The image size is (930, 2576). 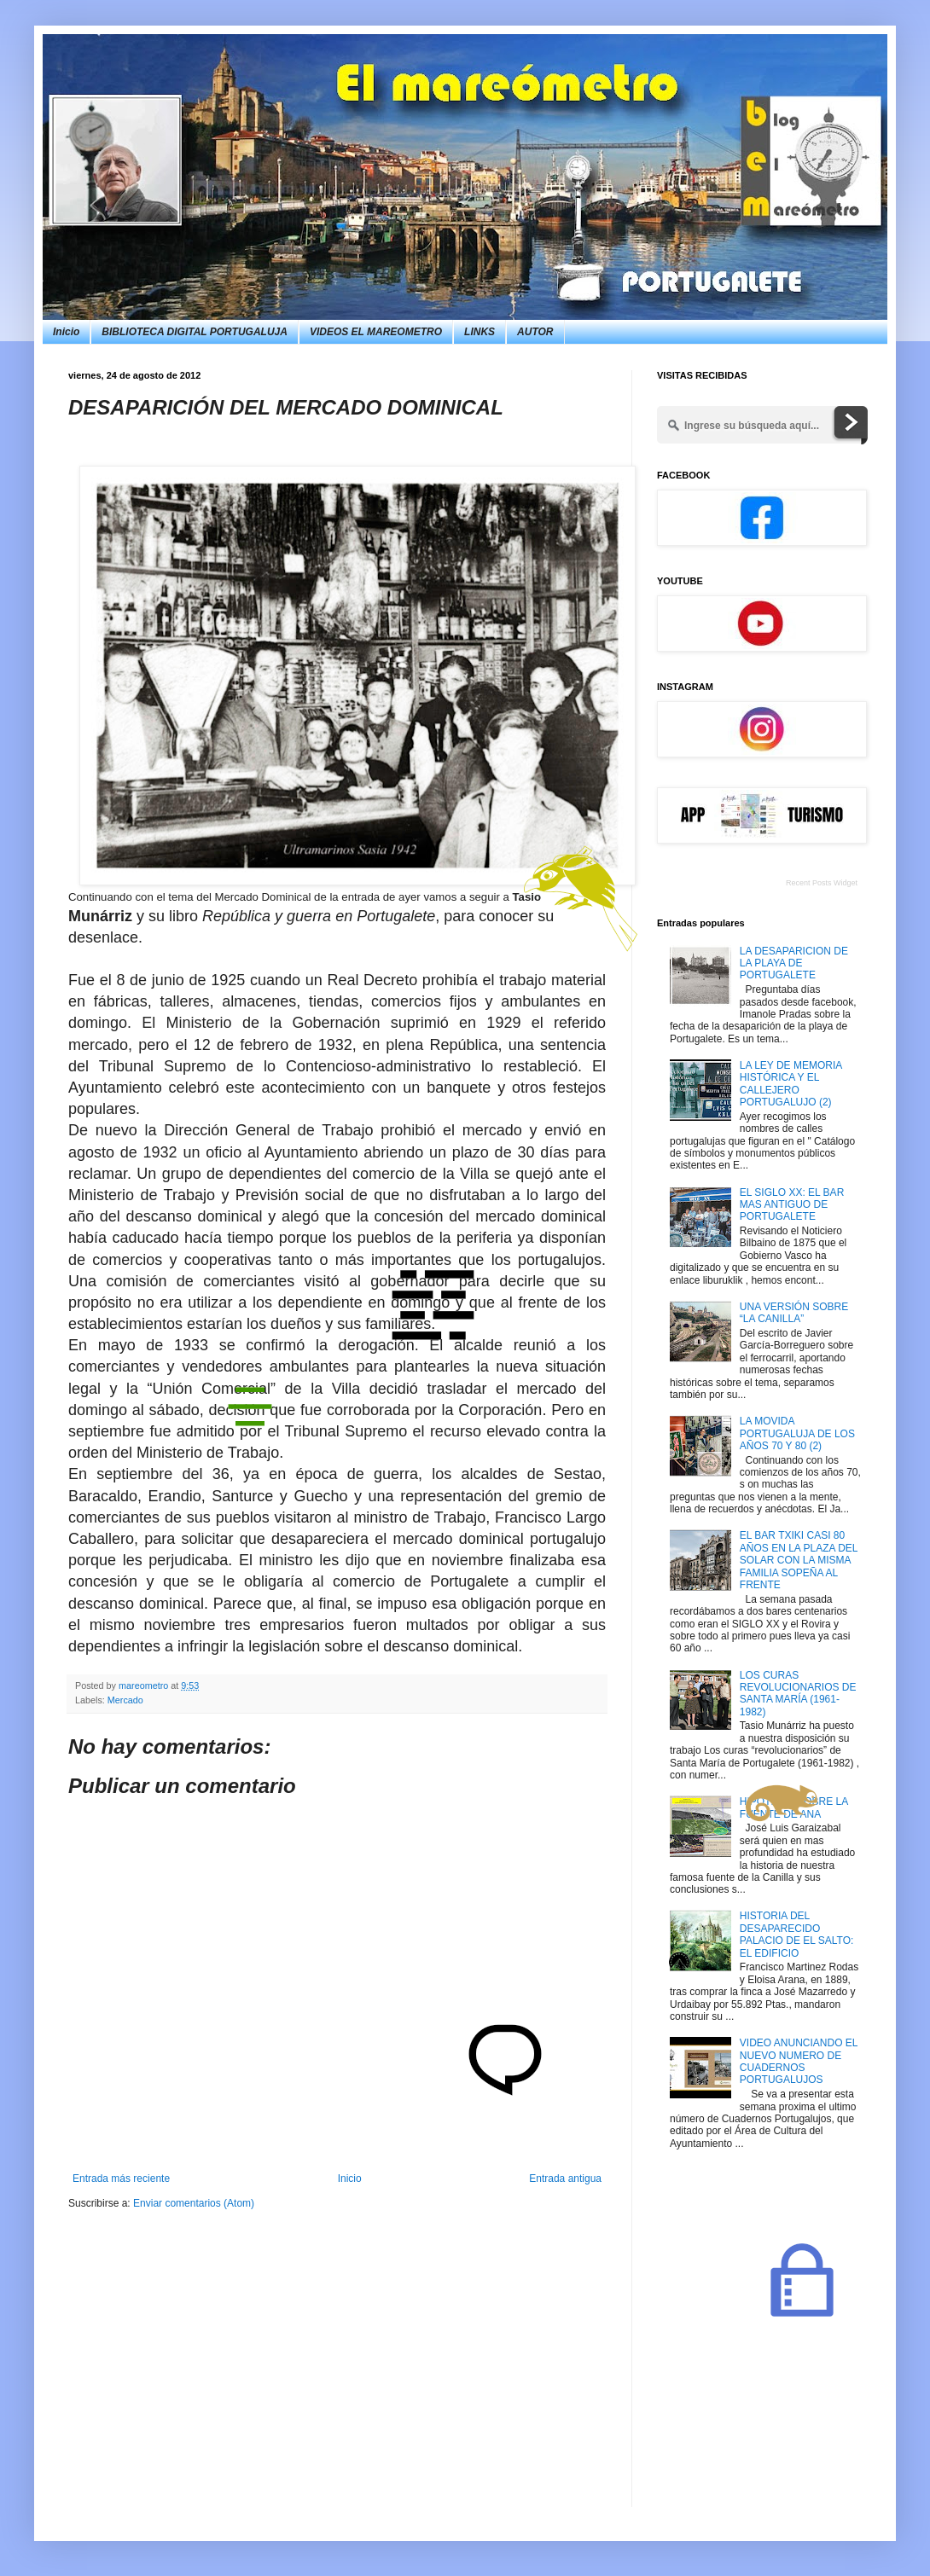 What do you see at coordinates (505, 2057) in the screenshot?
I see `open chat or messaging` at bounding box center [505, 2057].